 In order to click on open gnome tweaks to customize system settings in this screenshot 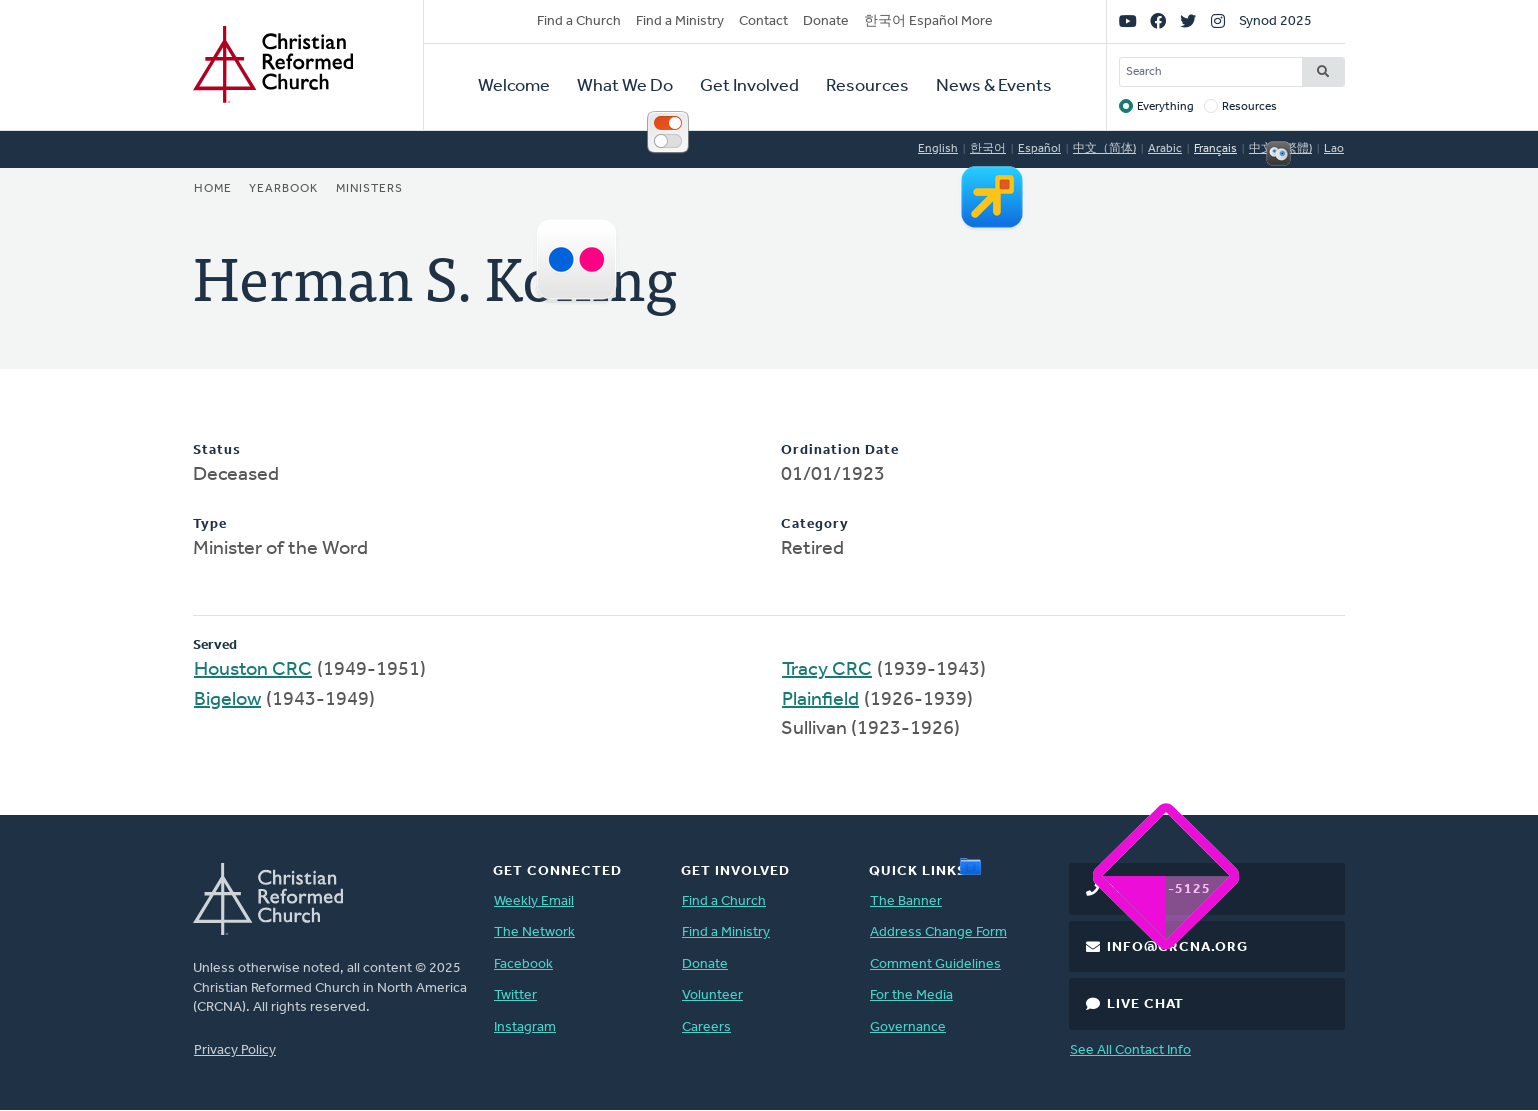, I will do `click(668, 132)`.